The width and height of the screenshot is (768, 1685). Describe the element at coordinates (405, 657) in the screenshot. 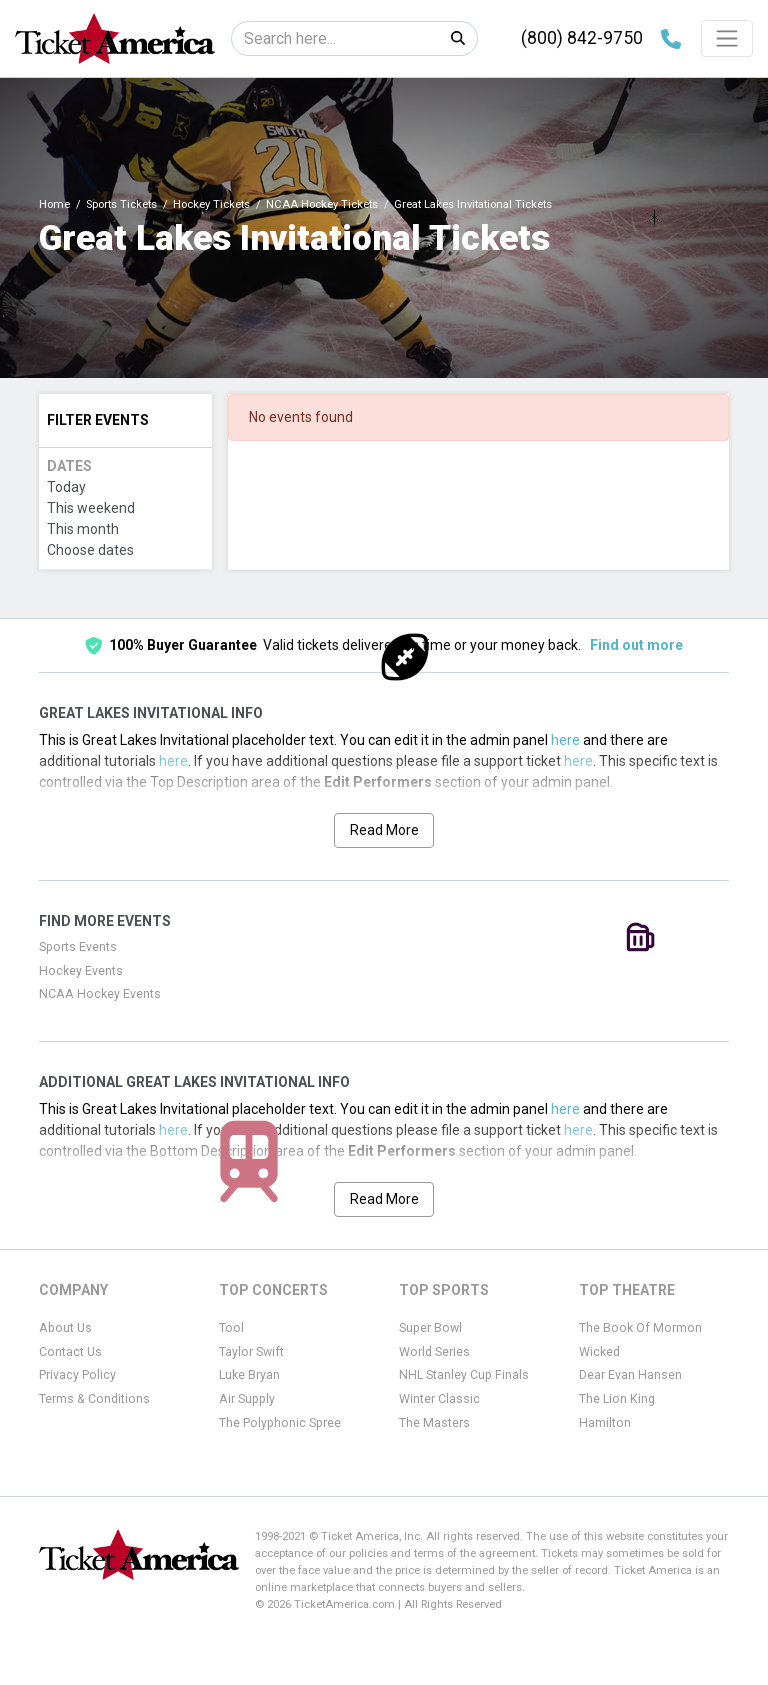

I see `access sports scores and updates` at that location.